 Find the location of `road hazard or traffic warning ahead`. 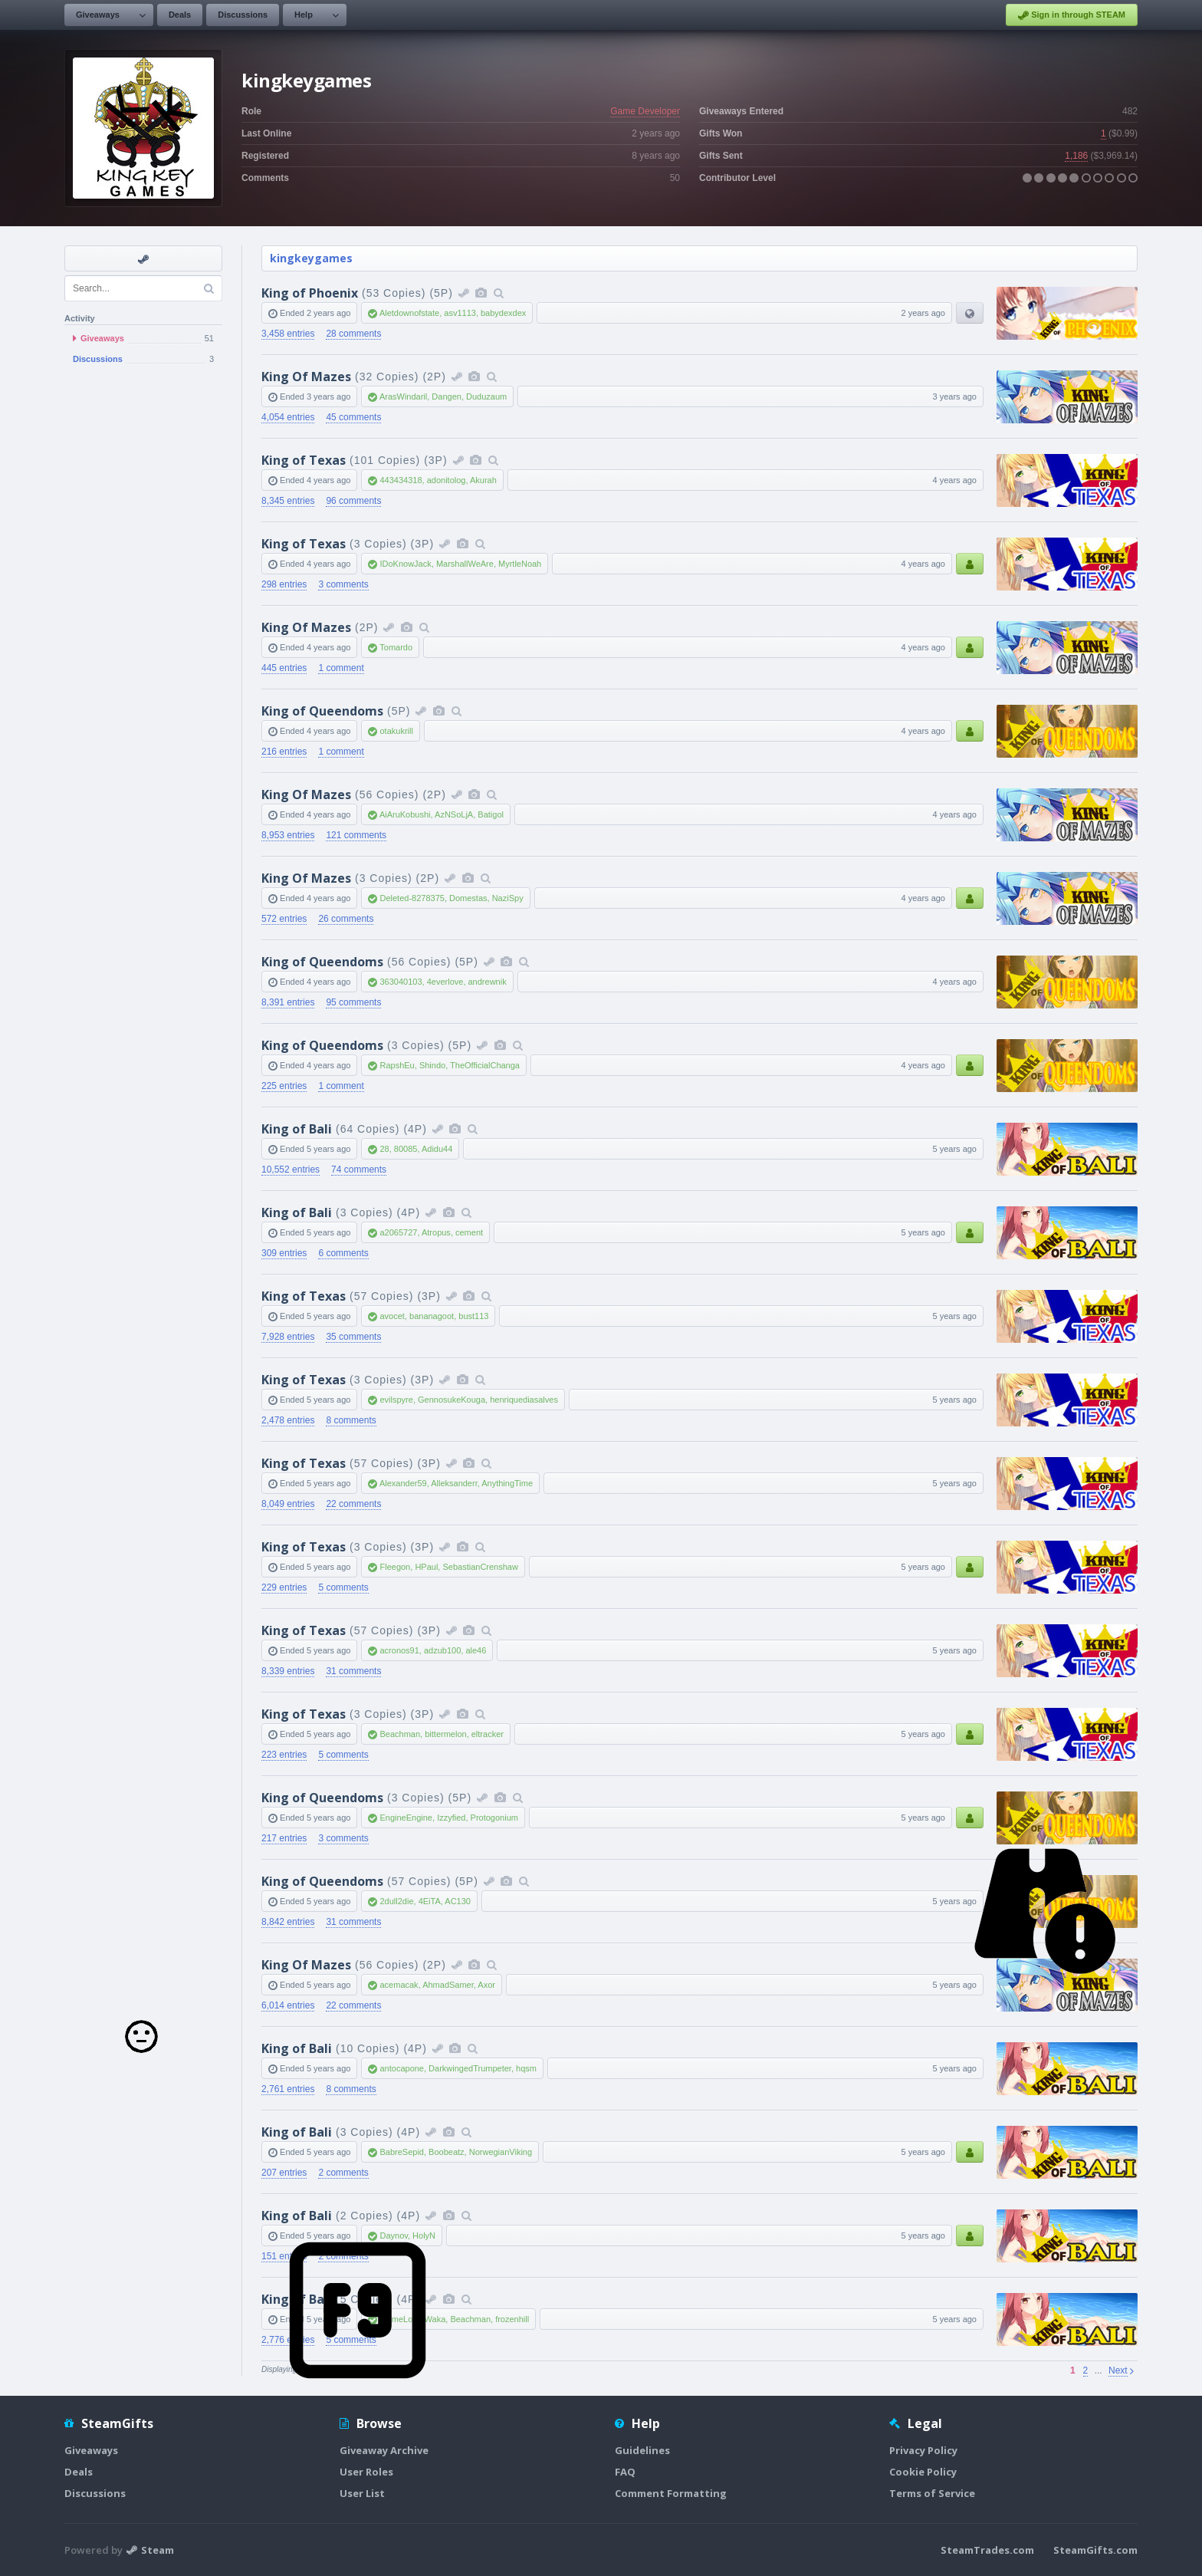

road hazard or traffic warning ahead is located at coordinates (1037, 1903).